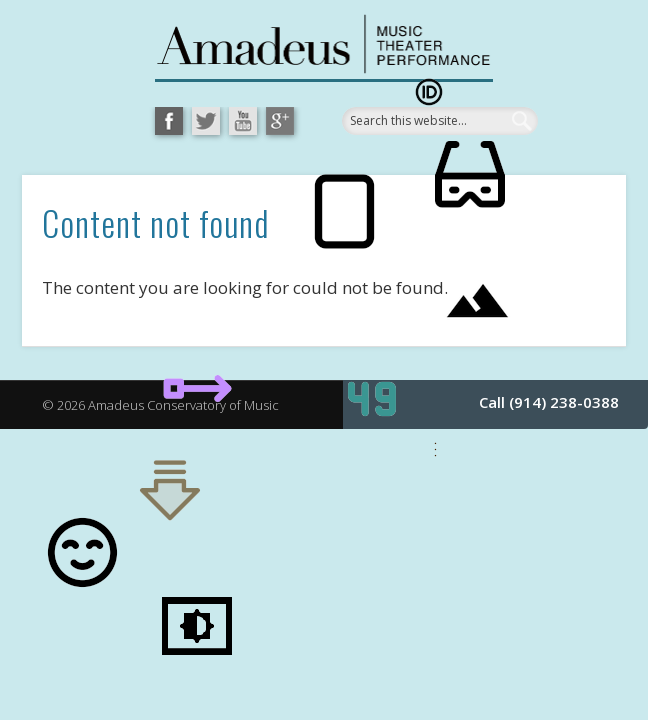  What do you see at coordinates (372, 399) in the screenshot?
I see `indicates item number 49 in a list or sequence` at bounding box center [372, 399].